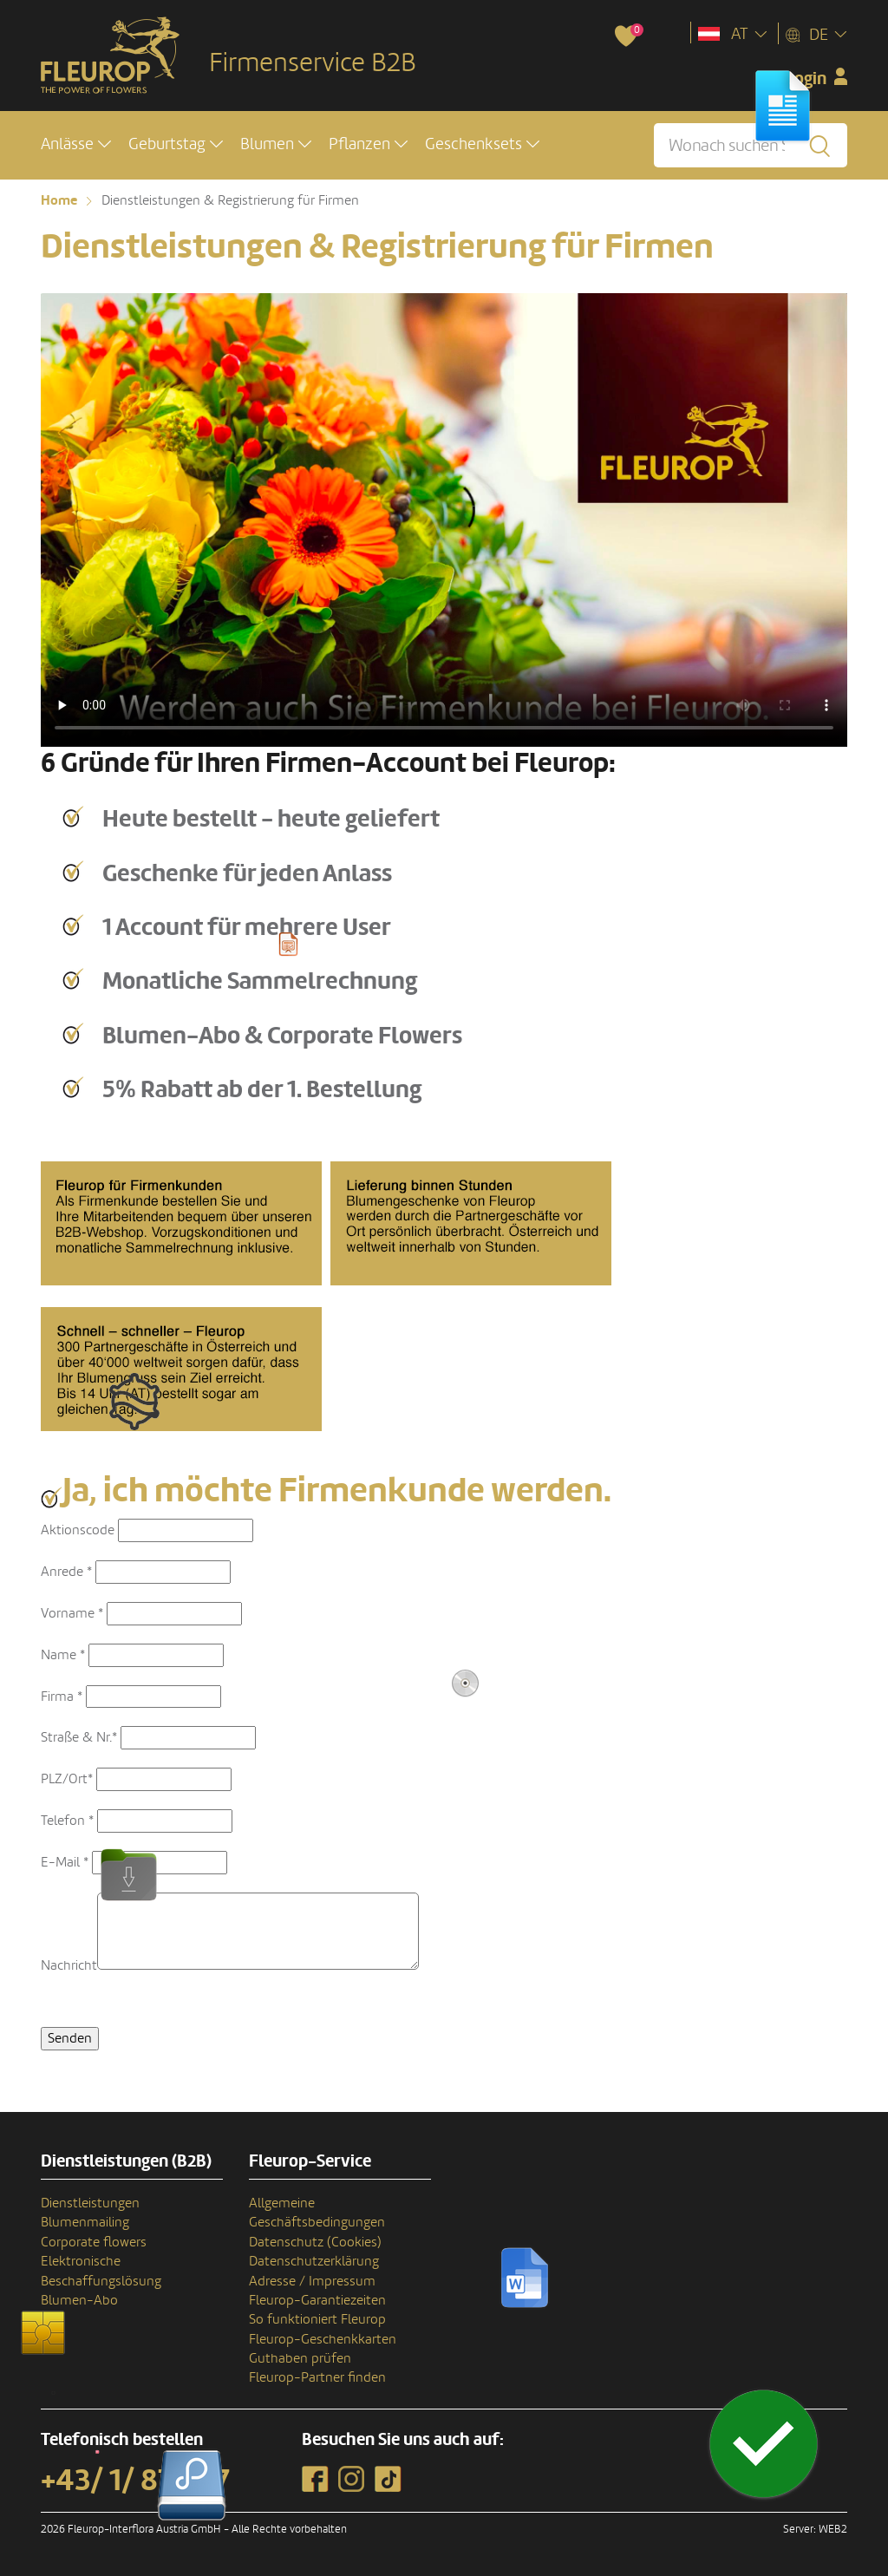 The image size is (888, 2576). Describe the element at coordinates (288, 944) in the screenshot. I see `open a libreoffice impress presentation template` at that location.